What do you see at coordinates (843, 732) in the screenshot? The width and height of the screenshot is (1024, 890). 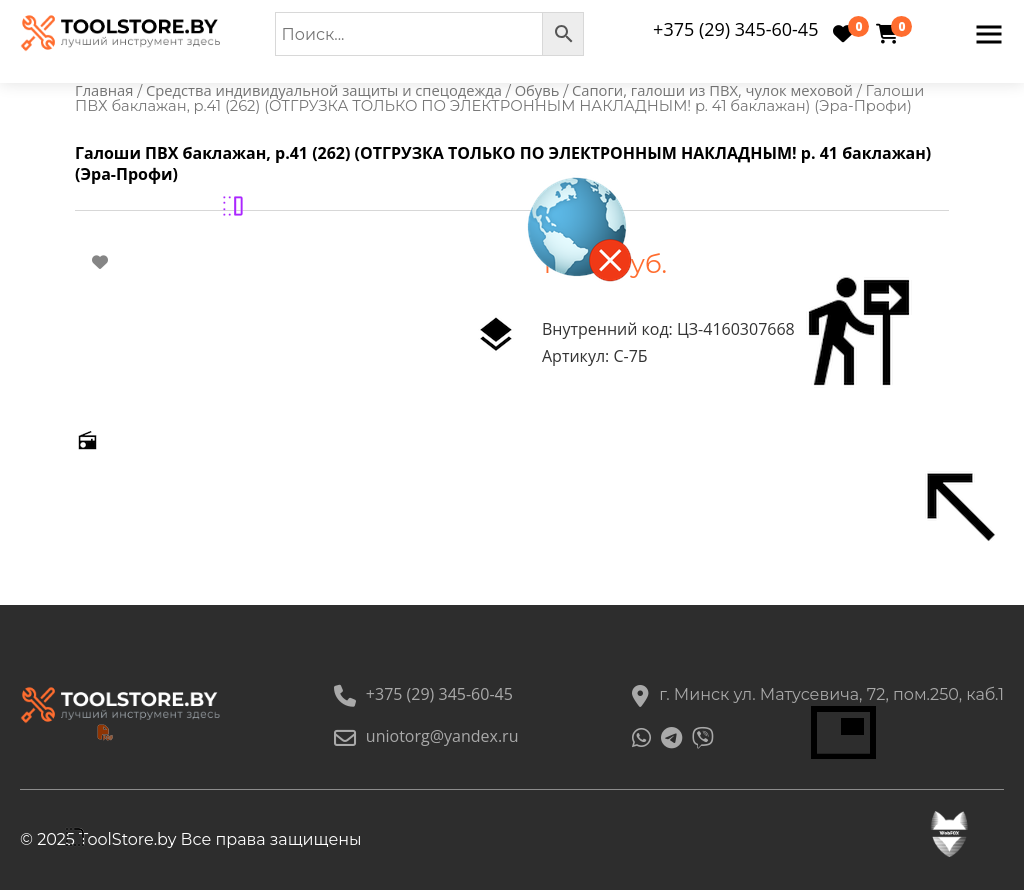 I see `enable picture-in-picture mode` at bounding box center [843, 732].